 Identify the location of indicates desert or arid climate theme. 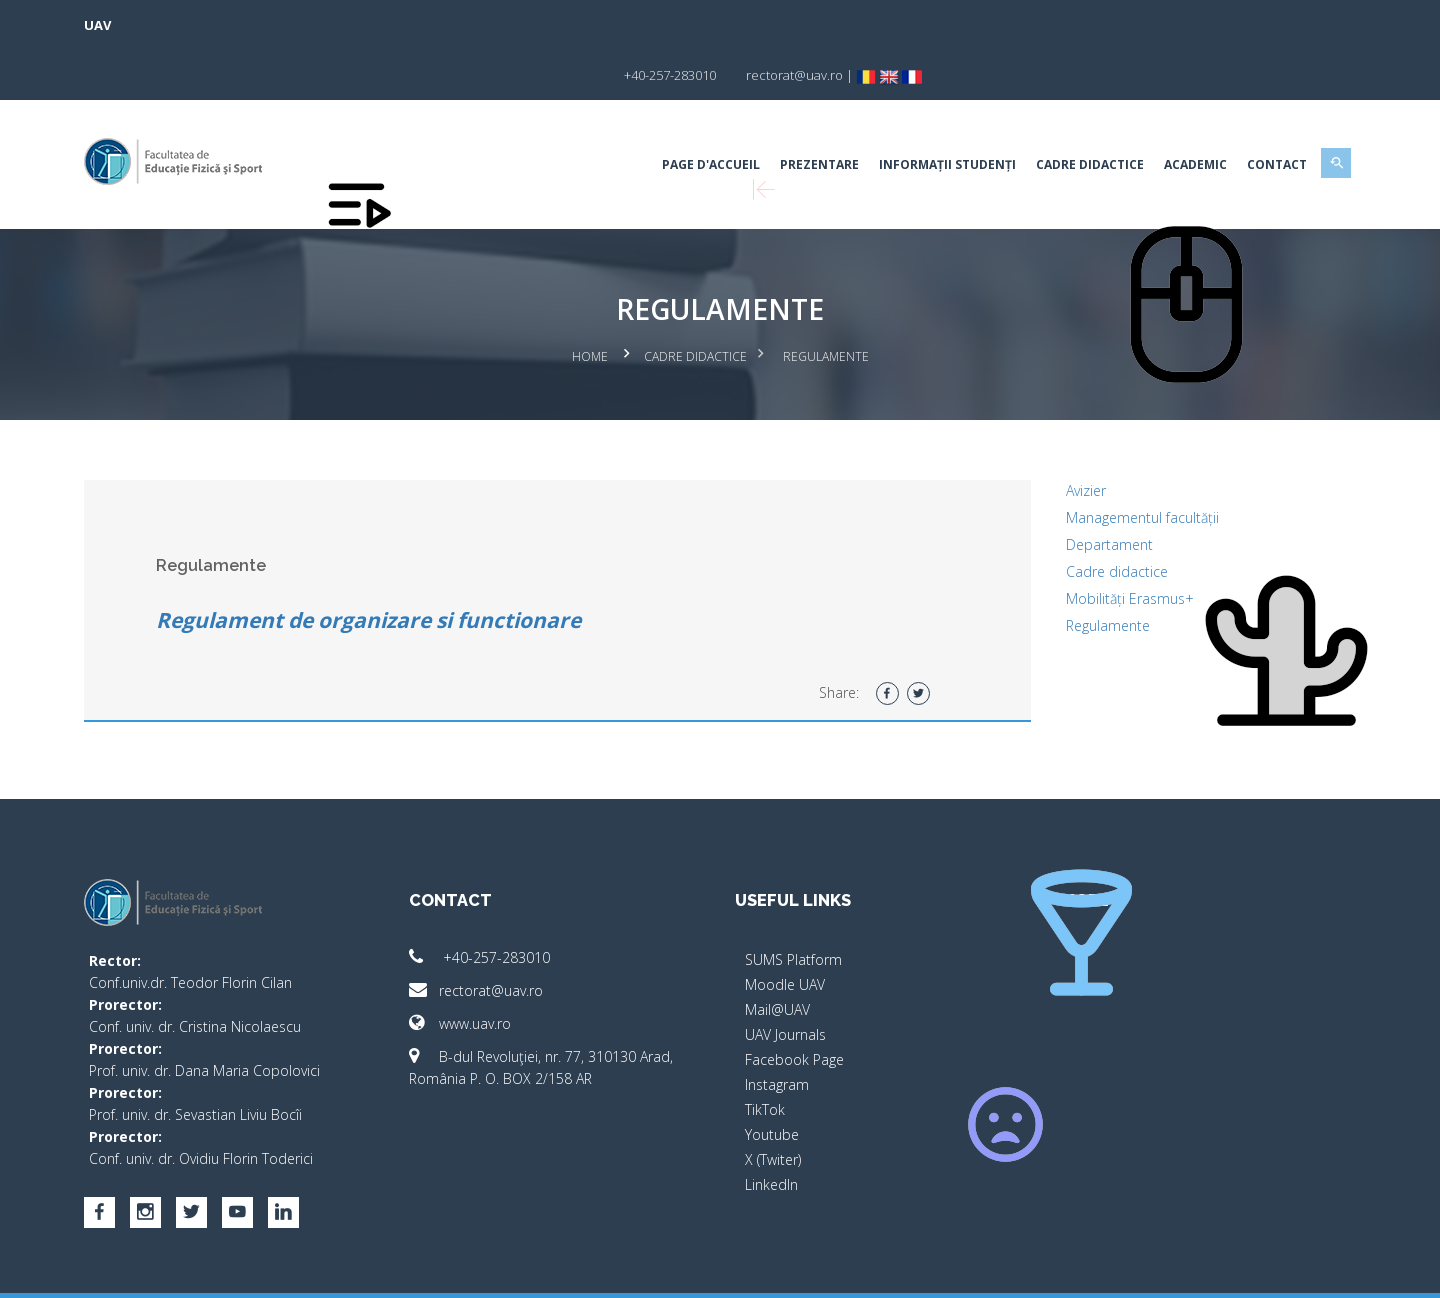
(1286, 656).